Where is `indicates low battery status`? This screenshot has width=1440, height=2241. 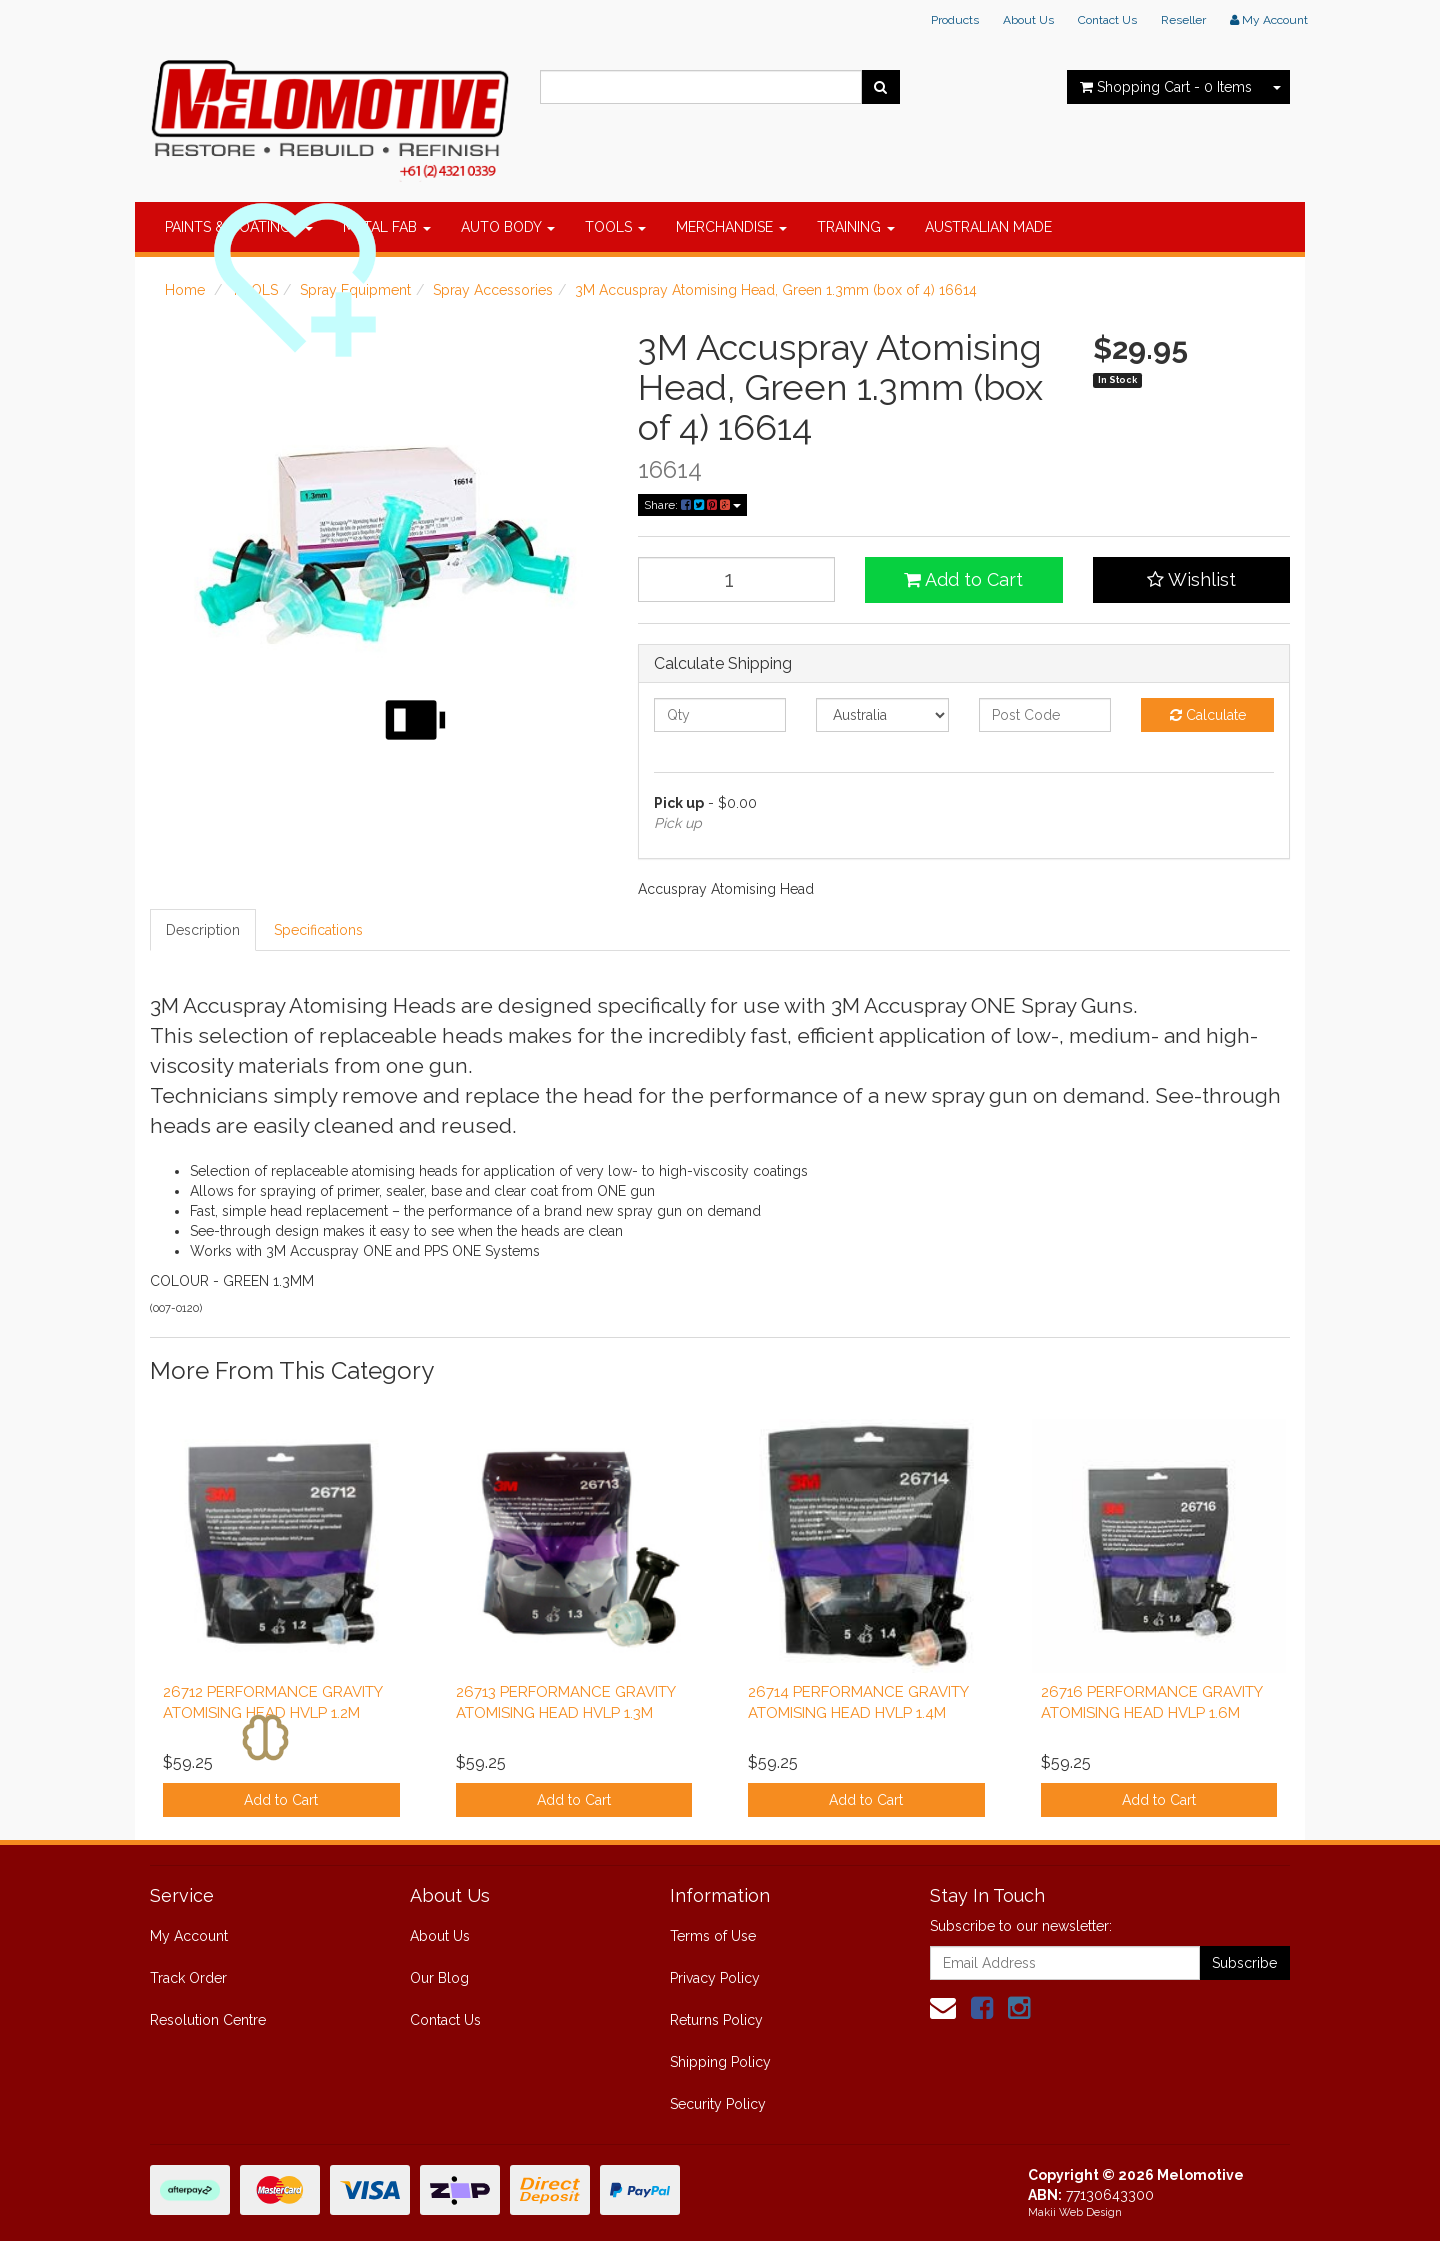
indicates low battery status is located at coordinates (414, 720).